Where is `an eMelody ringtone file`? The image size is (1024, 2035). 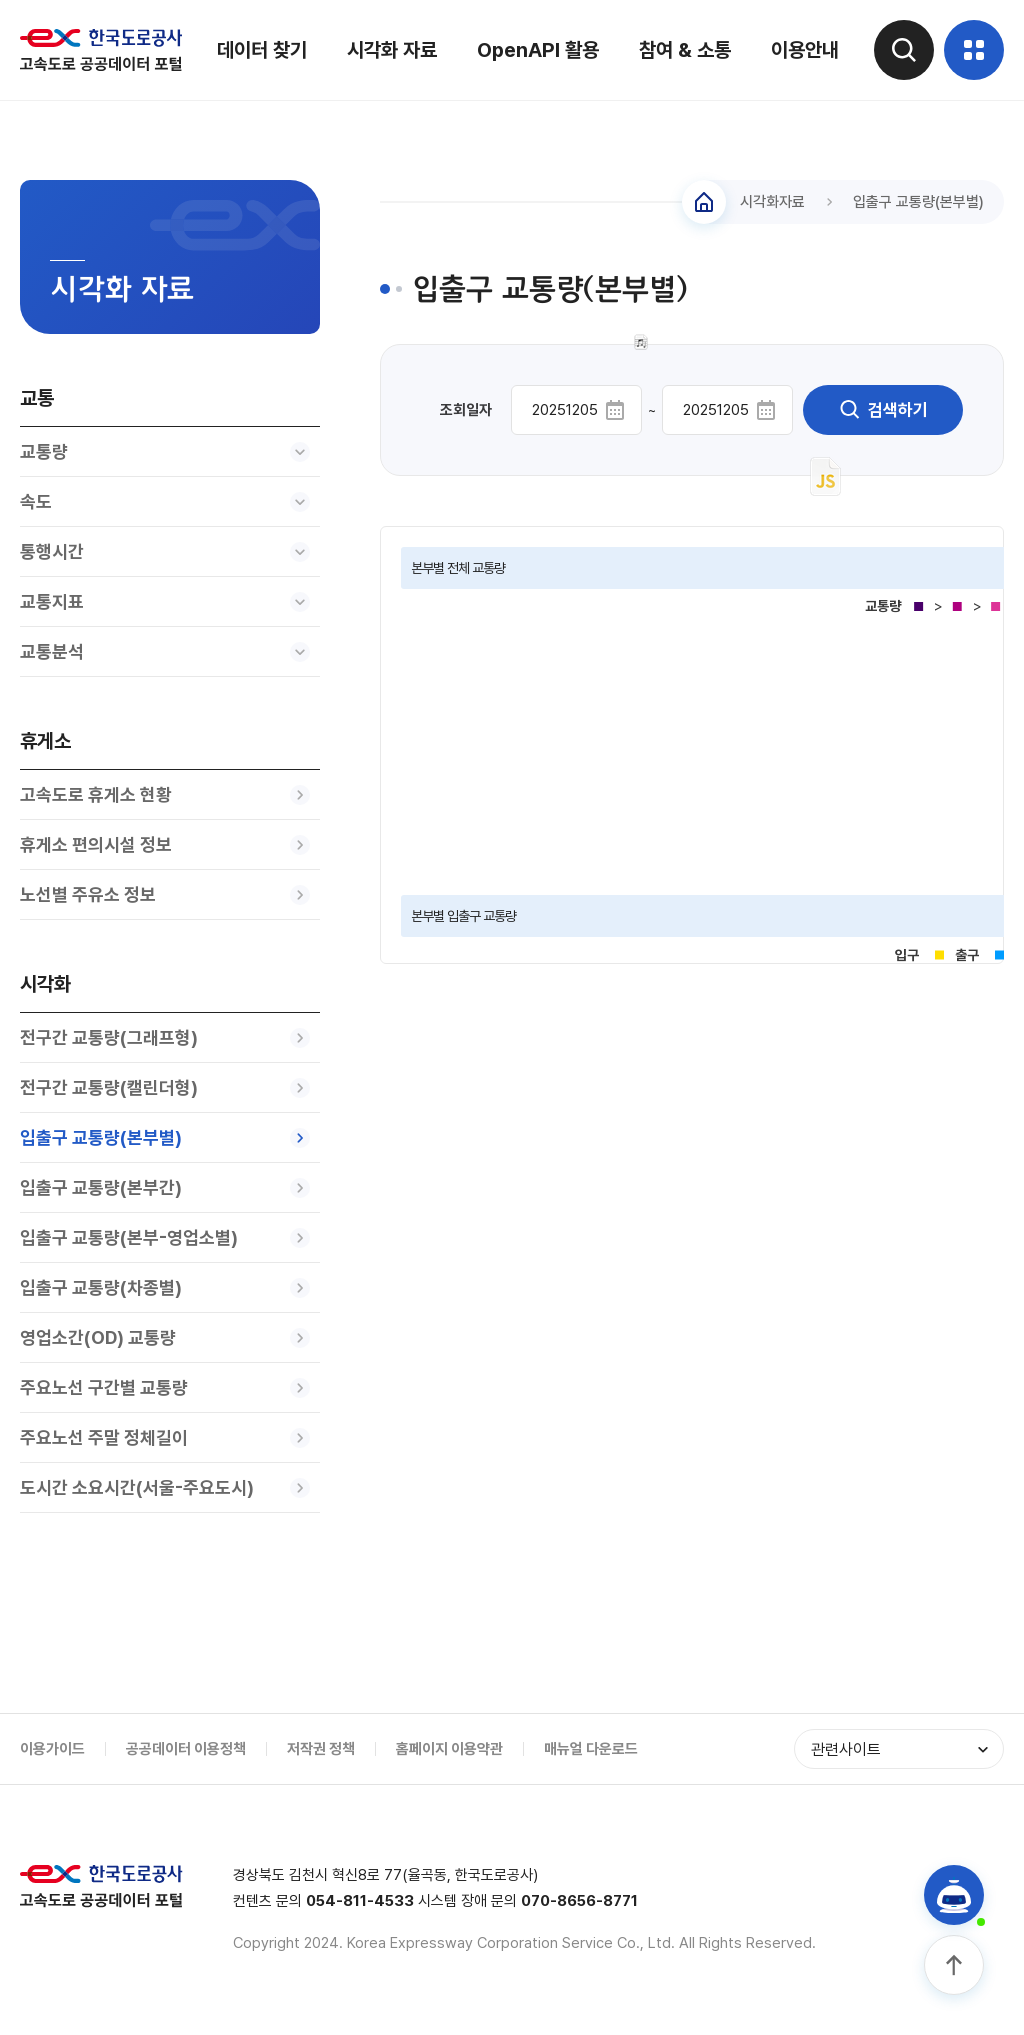 an eMelody ringtone file is located at coordinates (641, 342).